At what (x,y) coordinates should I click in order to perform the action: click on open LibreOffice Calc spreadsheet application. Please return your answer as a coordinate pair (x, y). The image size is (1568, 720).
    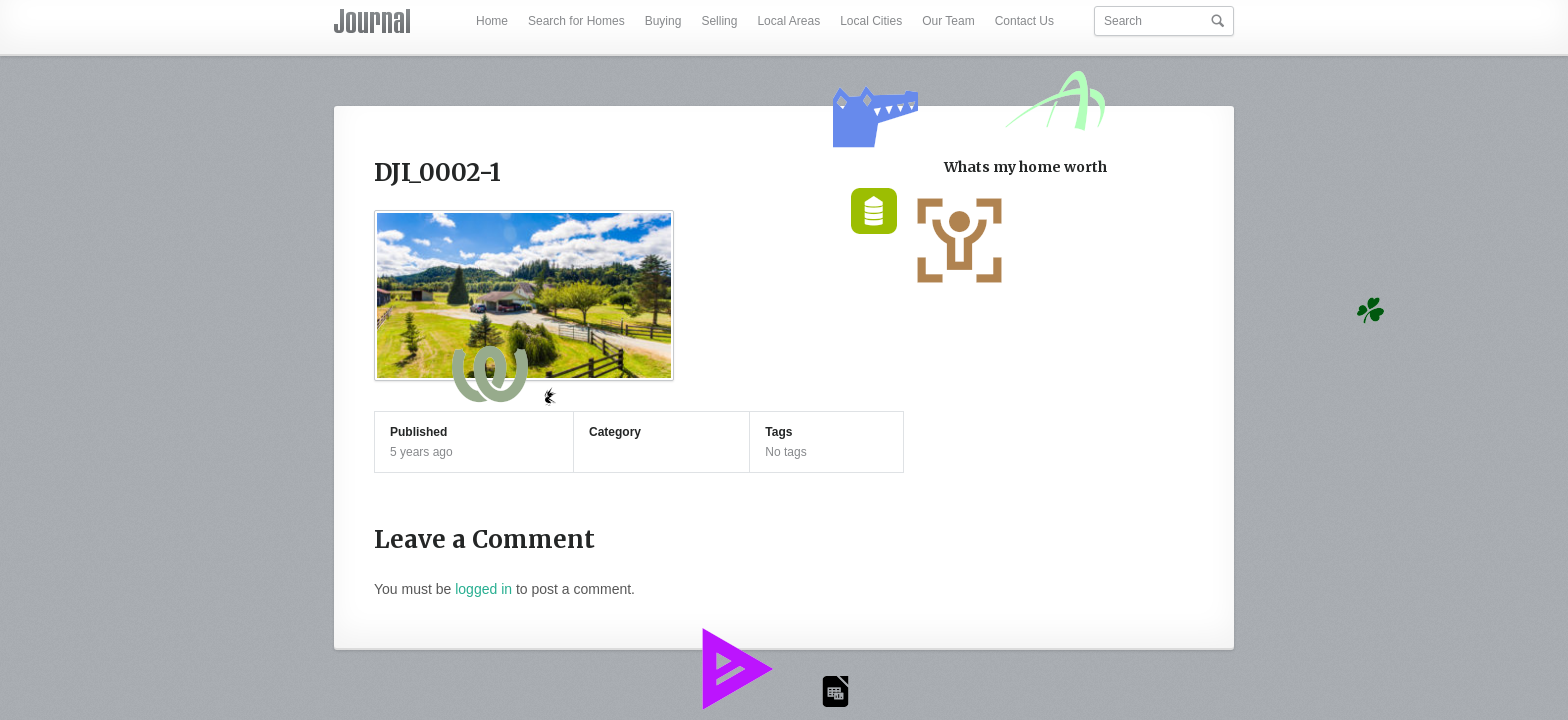
    Looking at the image, I should click on (835, 691).